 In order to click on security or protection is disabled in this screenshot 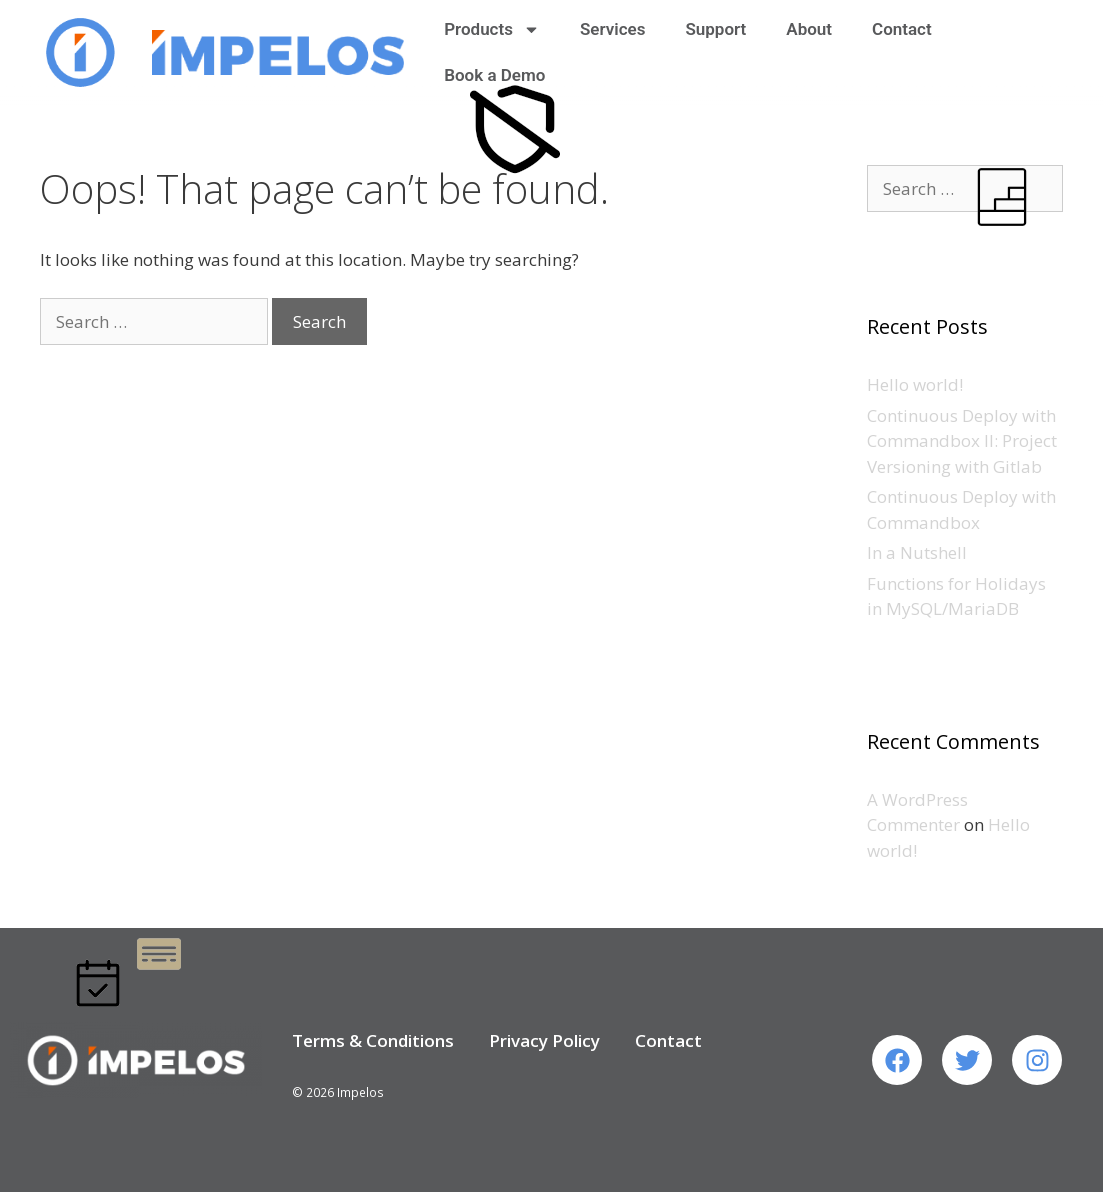, I will do `click(515, 130)`.